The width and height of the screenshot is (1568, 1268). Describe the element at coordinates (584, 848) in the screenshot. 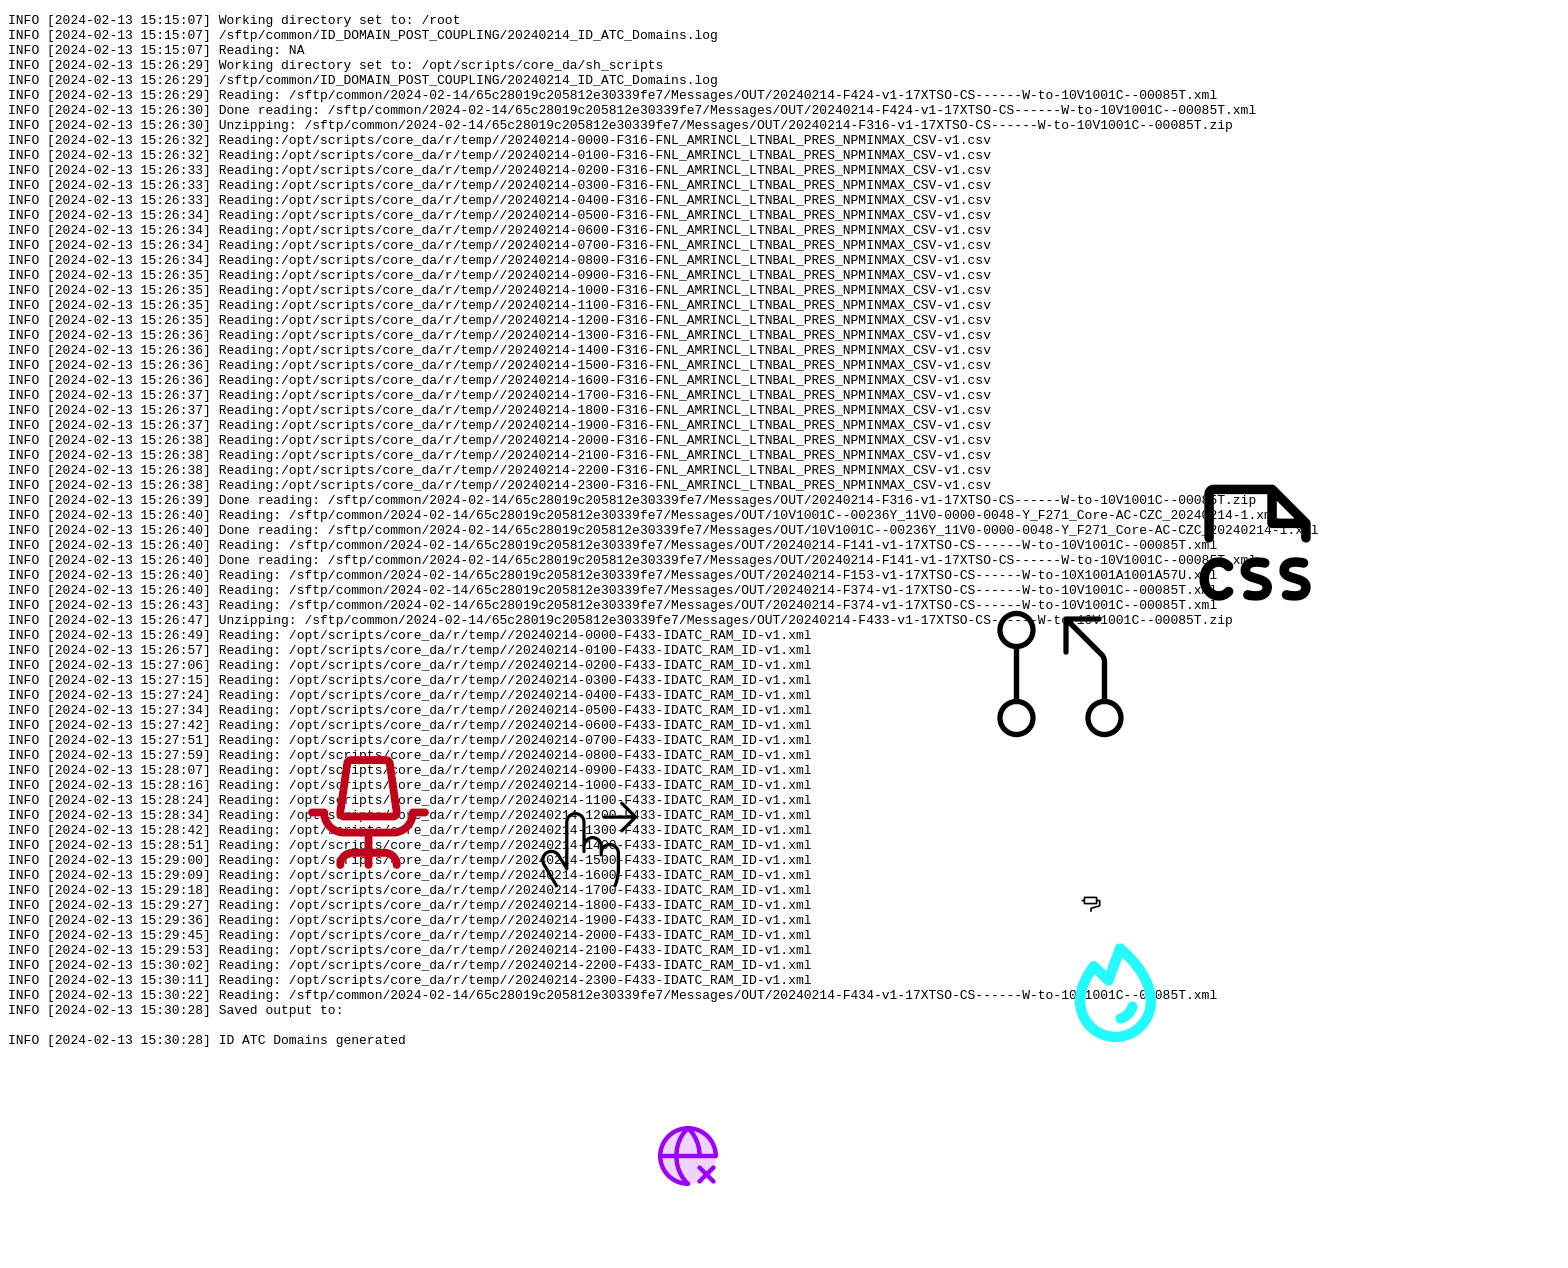

I see `swipe right to continue or proceed` at that location.